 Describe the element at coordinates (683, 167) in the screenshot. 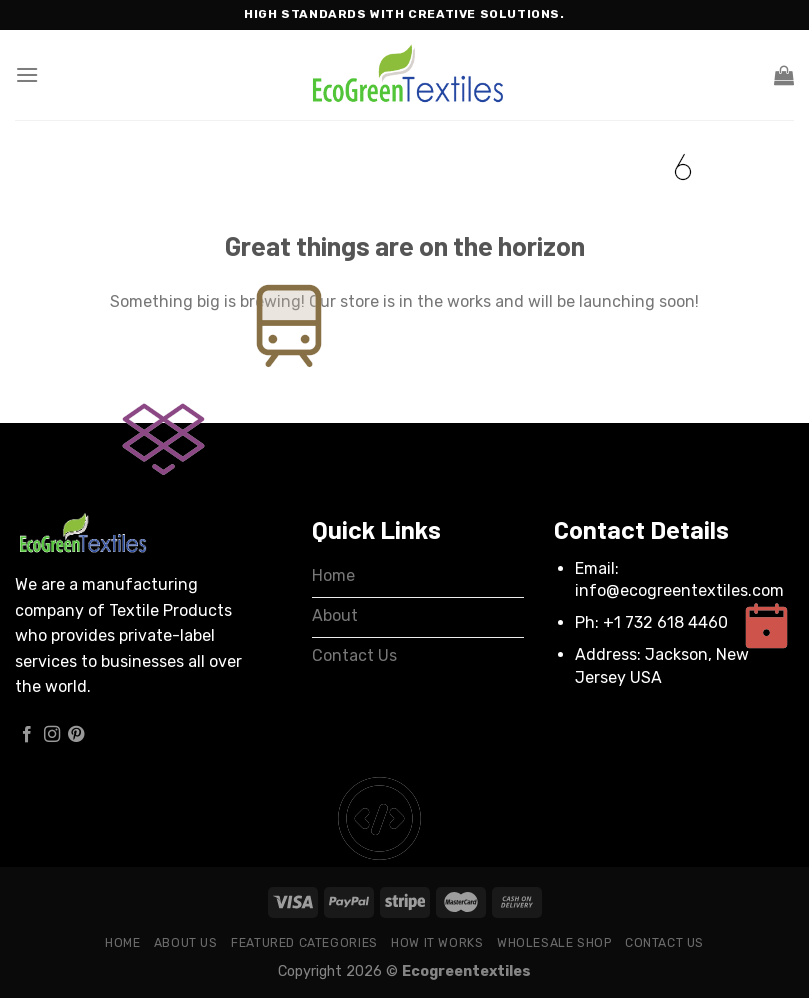

I see `indicates the number six in a list or sequence` at that location.